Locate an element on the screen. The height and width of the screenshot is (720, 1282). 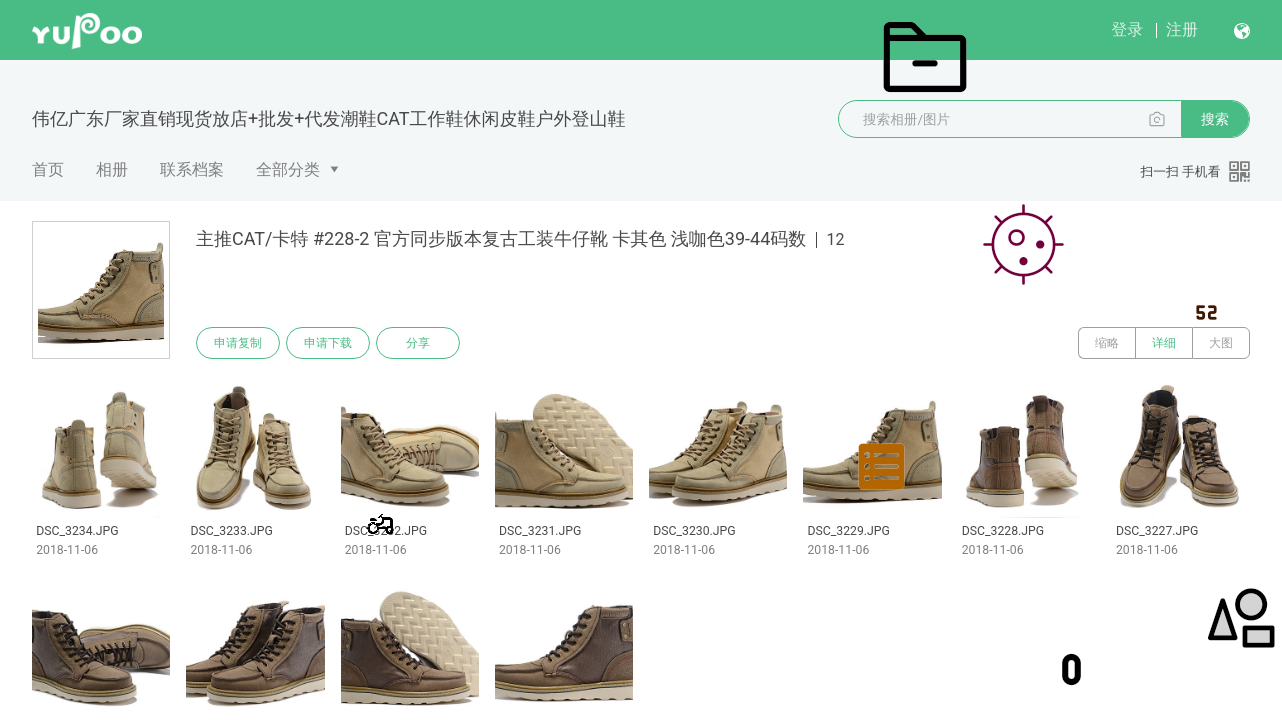
indicates virus or malware detected is located at coordinates (1023, 244).